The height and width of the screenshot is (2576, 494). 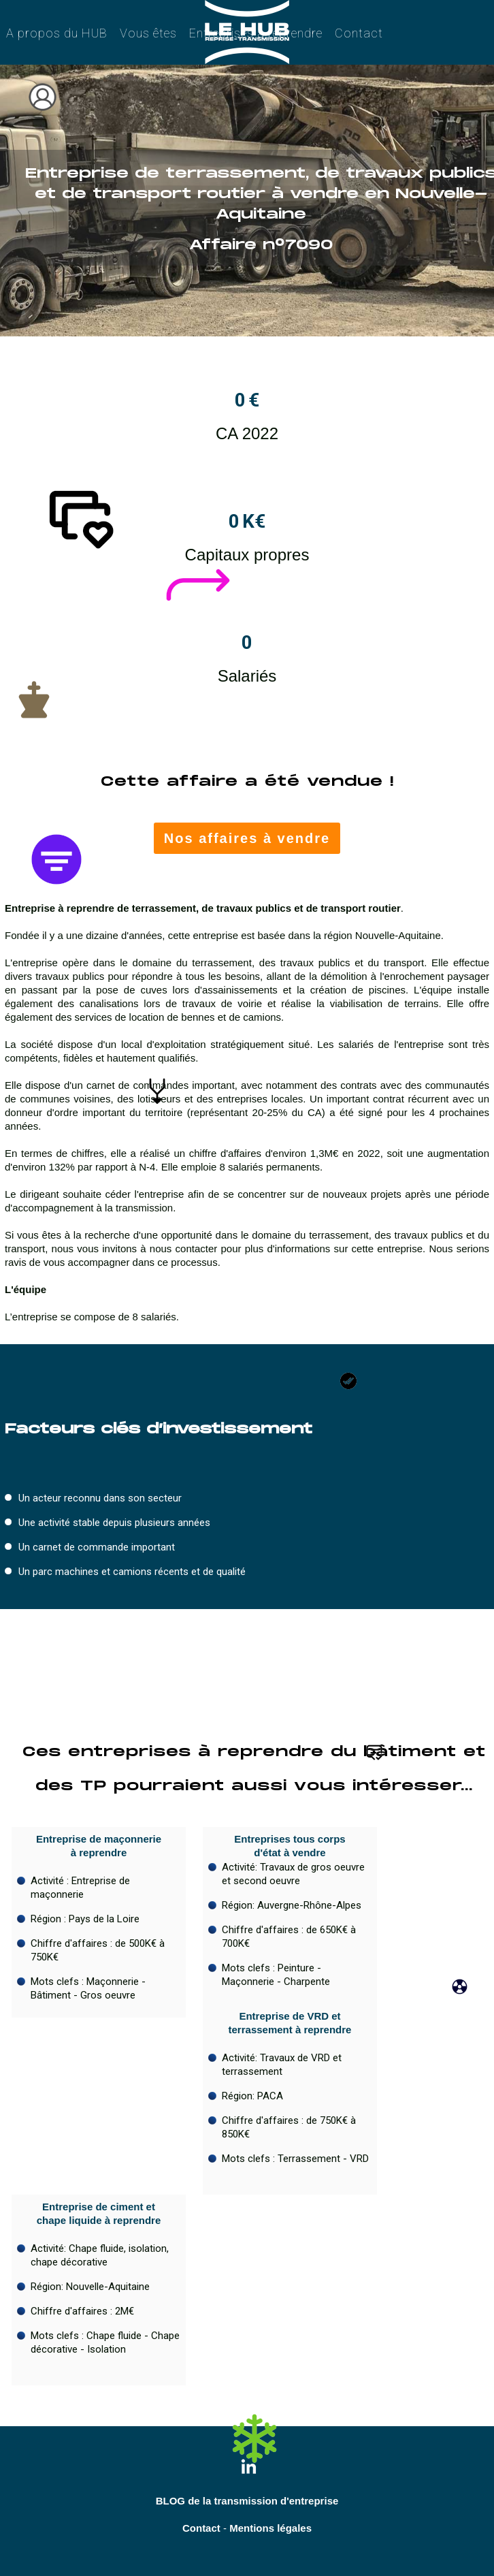 I want to click on merge branches or items together, so click(x=157, y=1090).